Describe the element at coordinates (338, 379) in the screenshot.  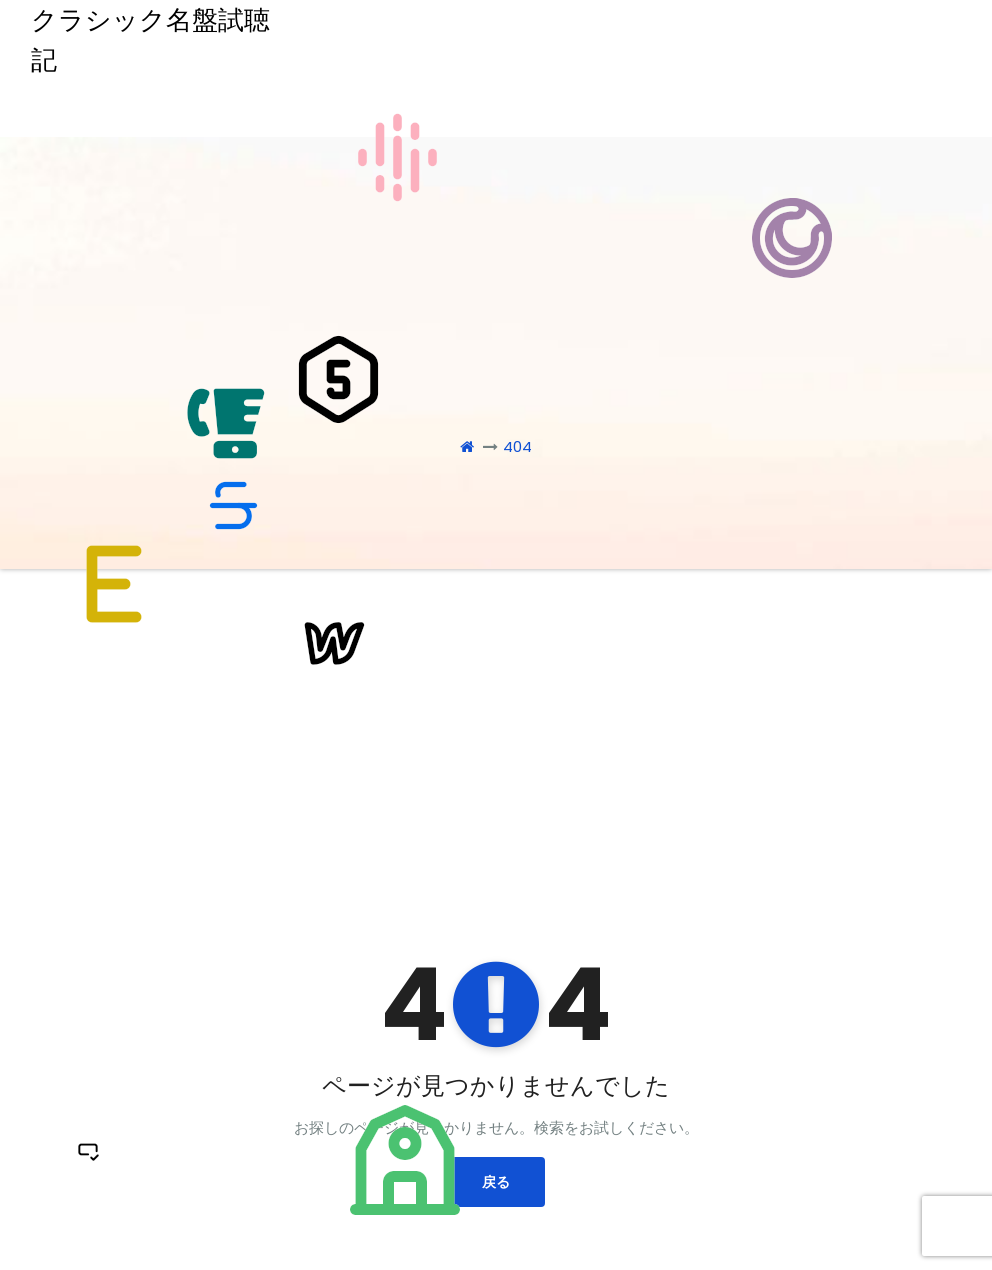
I see `indicates step 5 in a multi-step process` at that location.